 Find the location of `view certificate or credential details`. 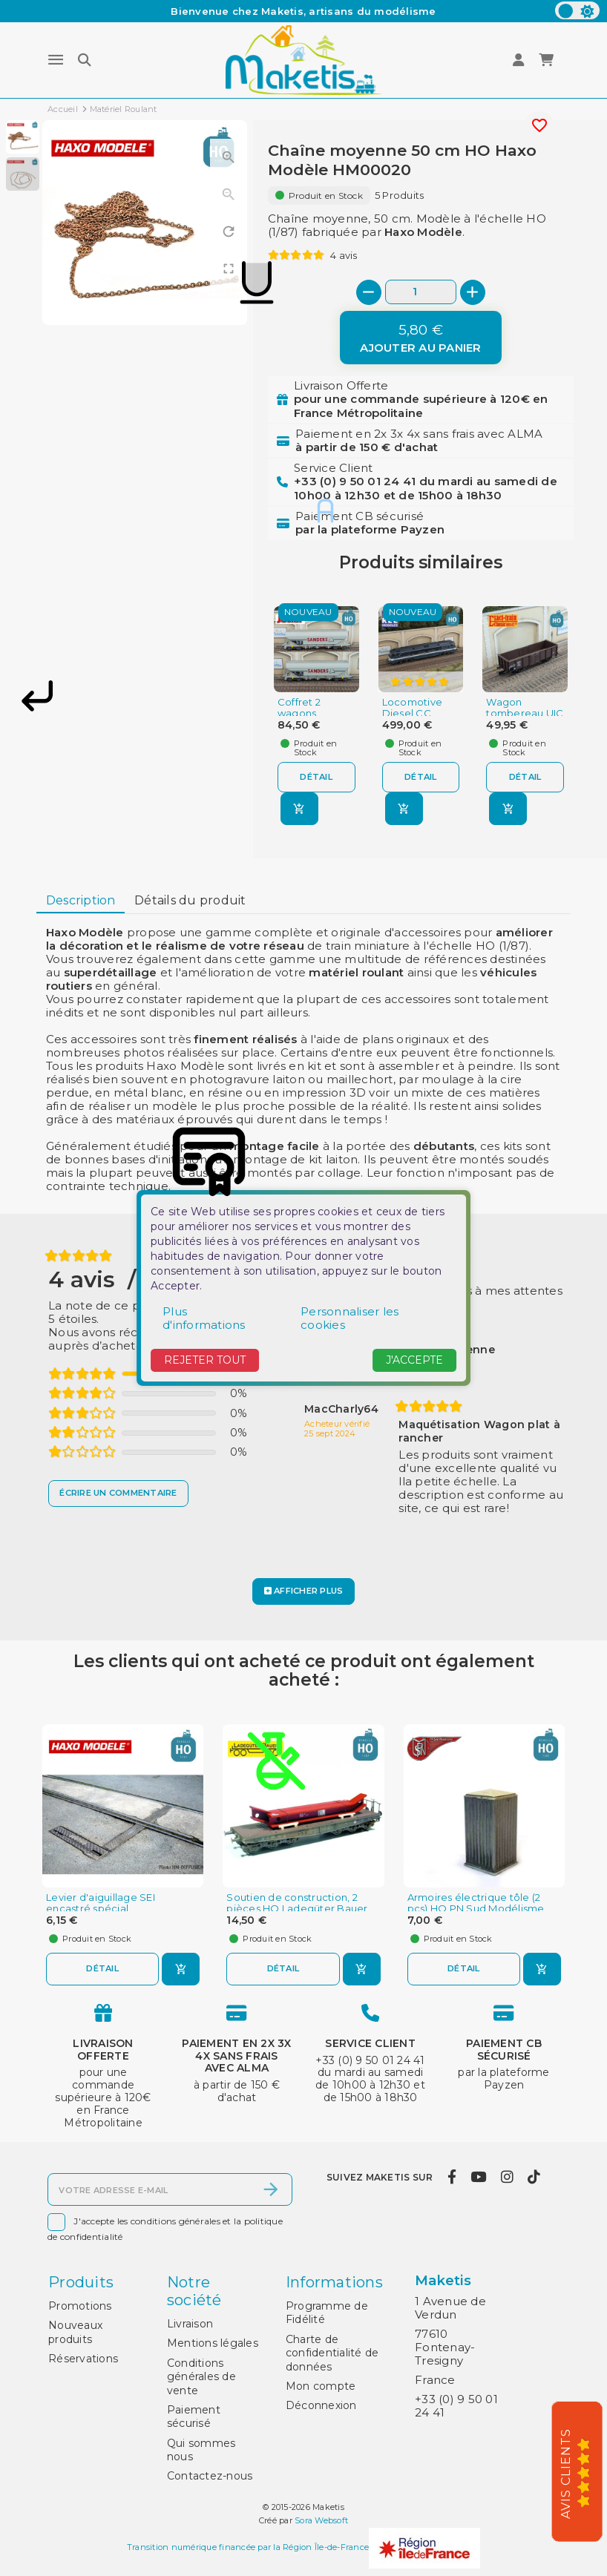

view certificate or credential details is located at coordinates (209, 1156).